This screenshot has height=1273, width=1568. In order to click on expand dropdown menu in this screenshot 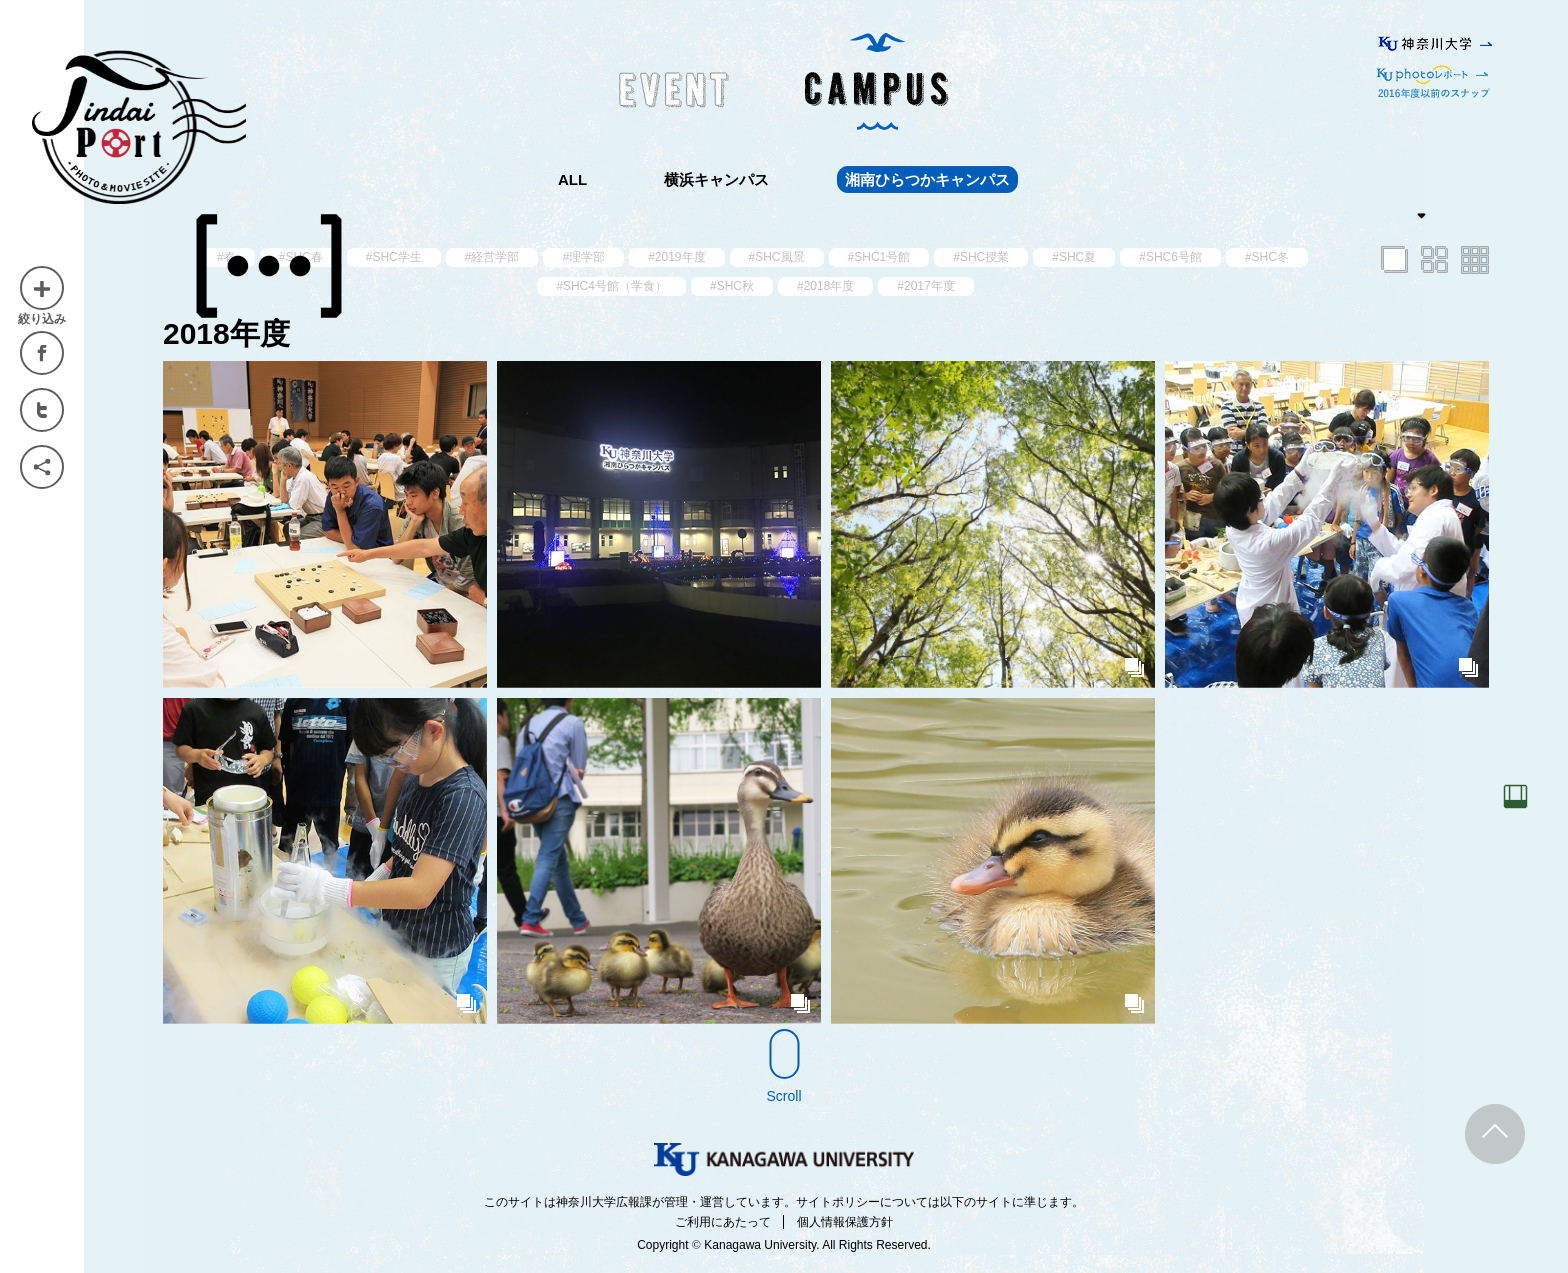, I will do `click(1421, 215)`.